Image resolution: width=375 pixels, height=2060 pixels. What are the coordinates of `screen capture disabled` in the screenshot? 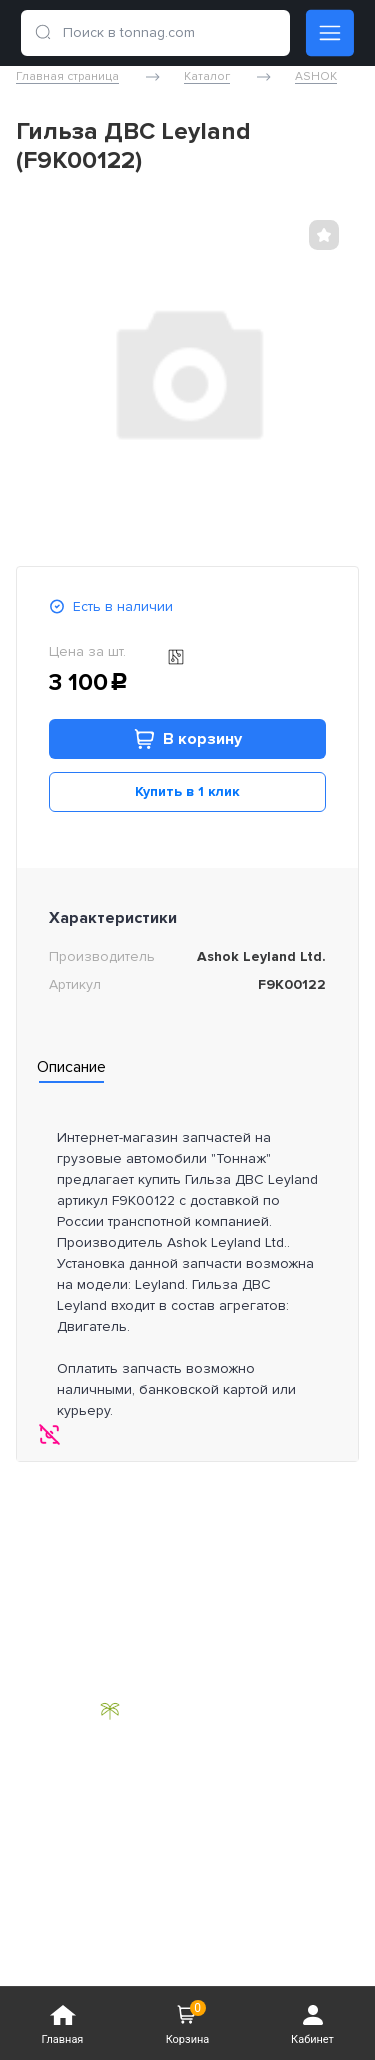 It's located at (49, 1434).